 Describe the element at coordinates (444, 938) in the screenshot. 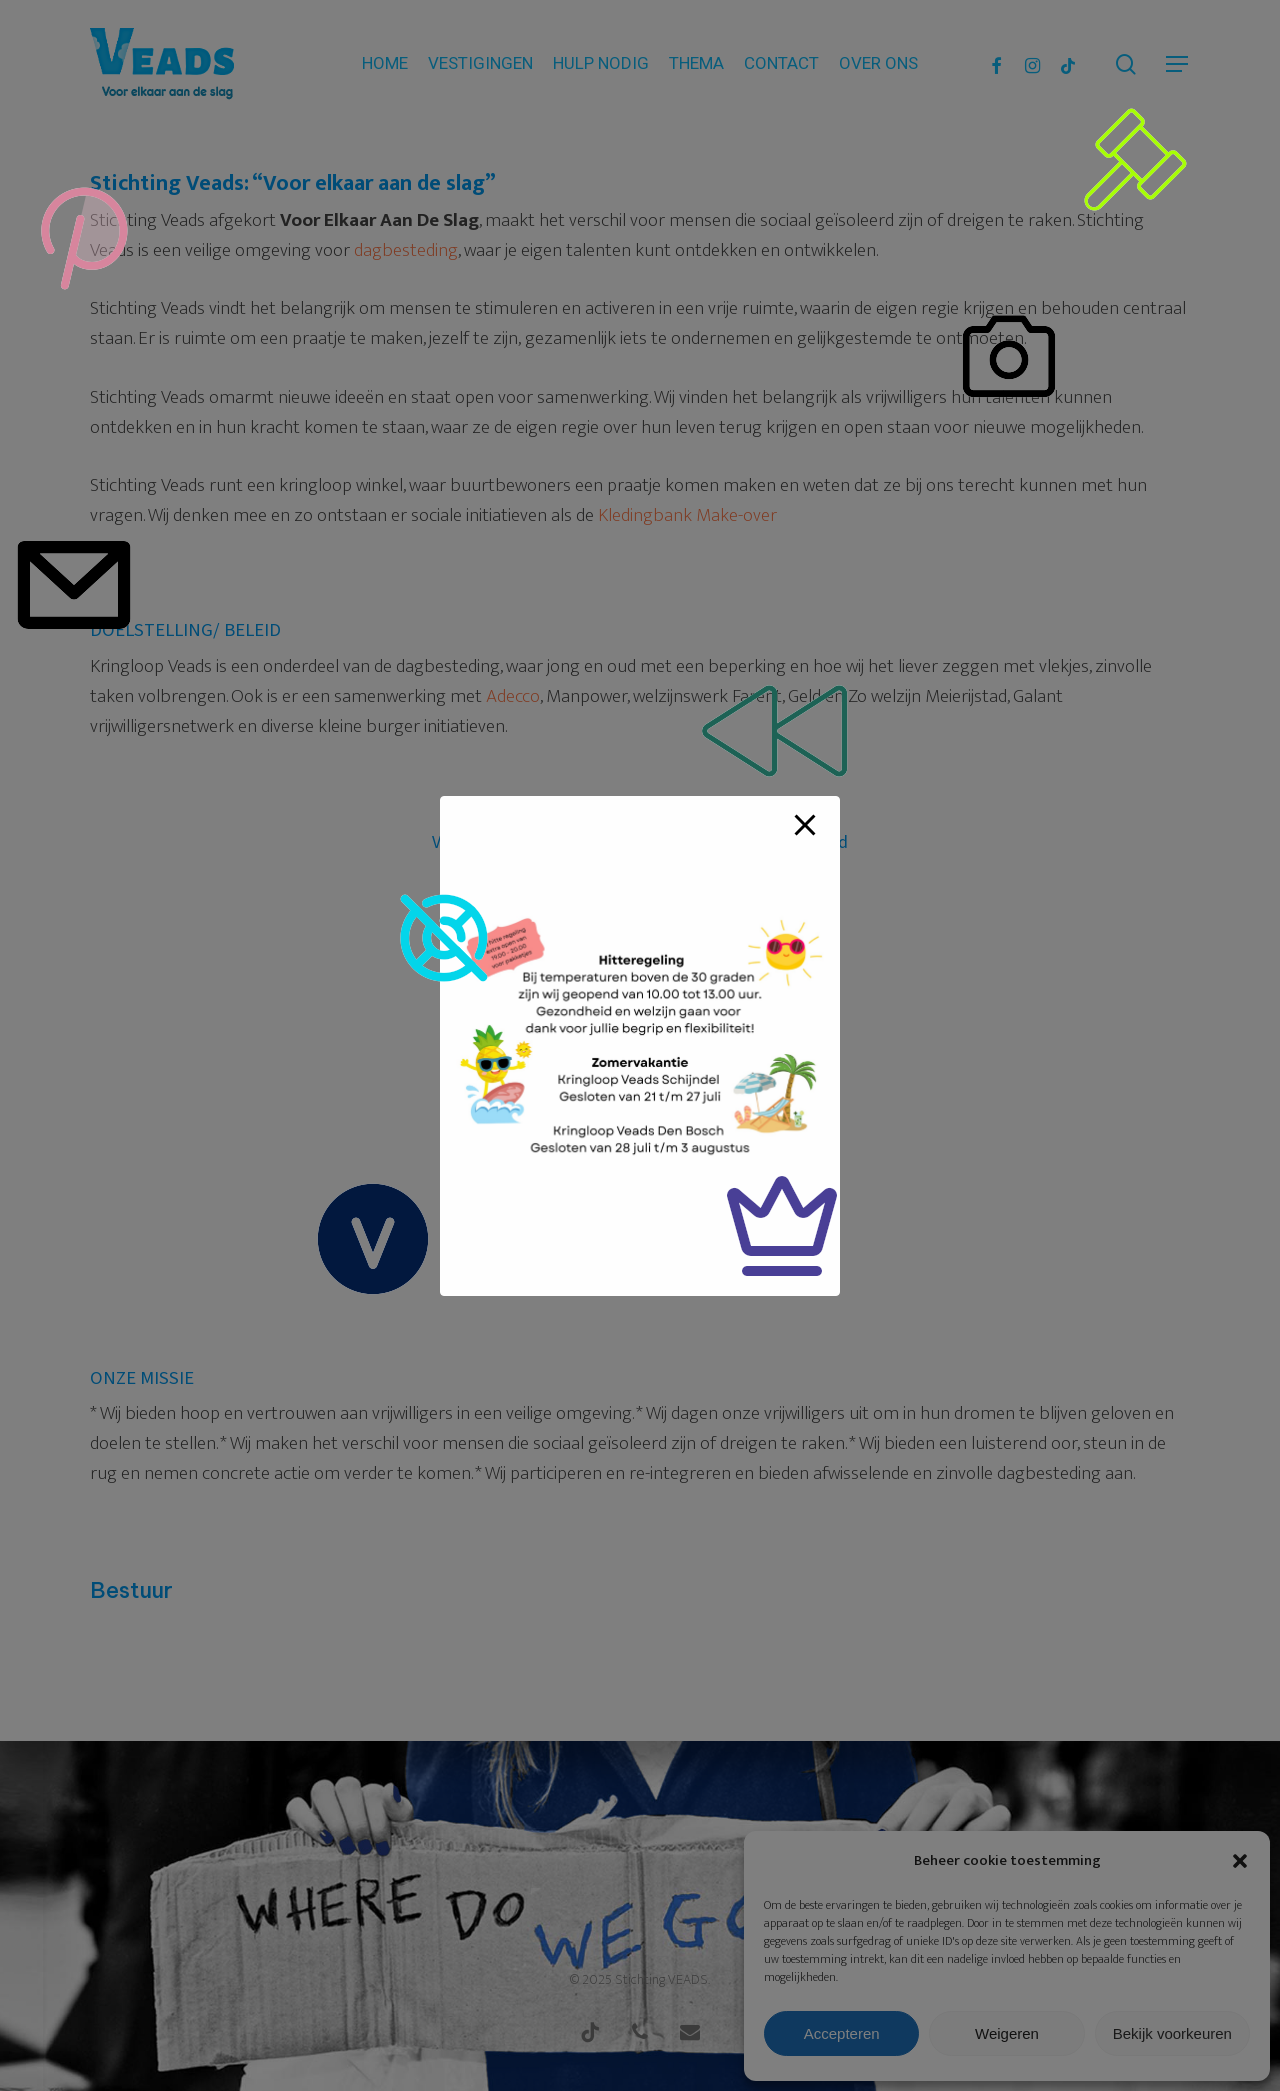

I see `help or support is unavailable` at that location.